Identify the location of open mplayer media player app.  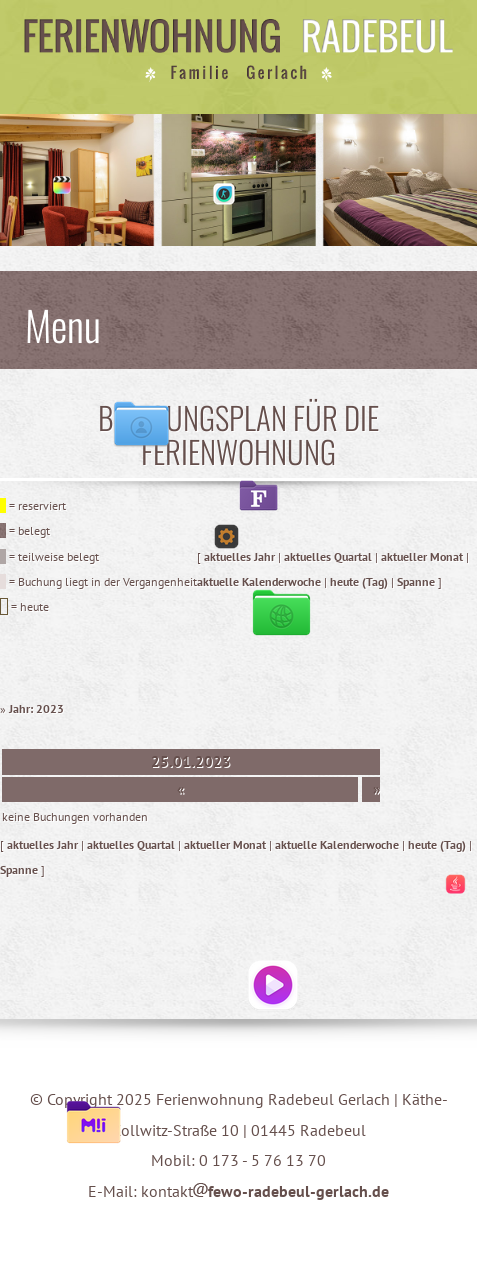
(273, 985).